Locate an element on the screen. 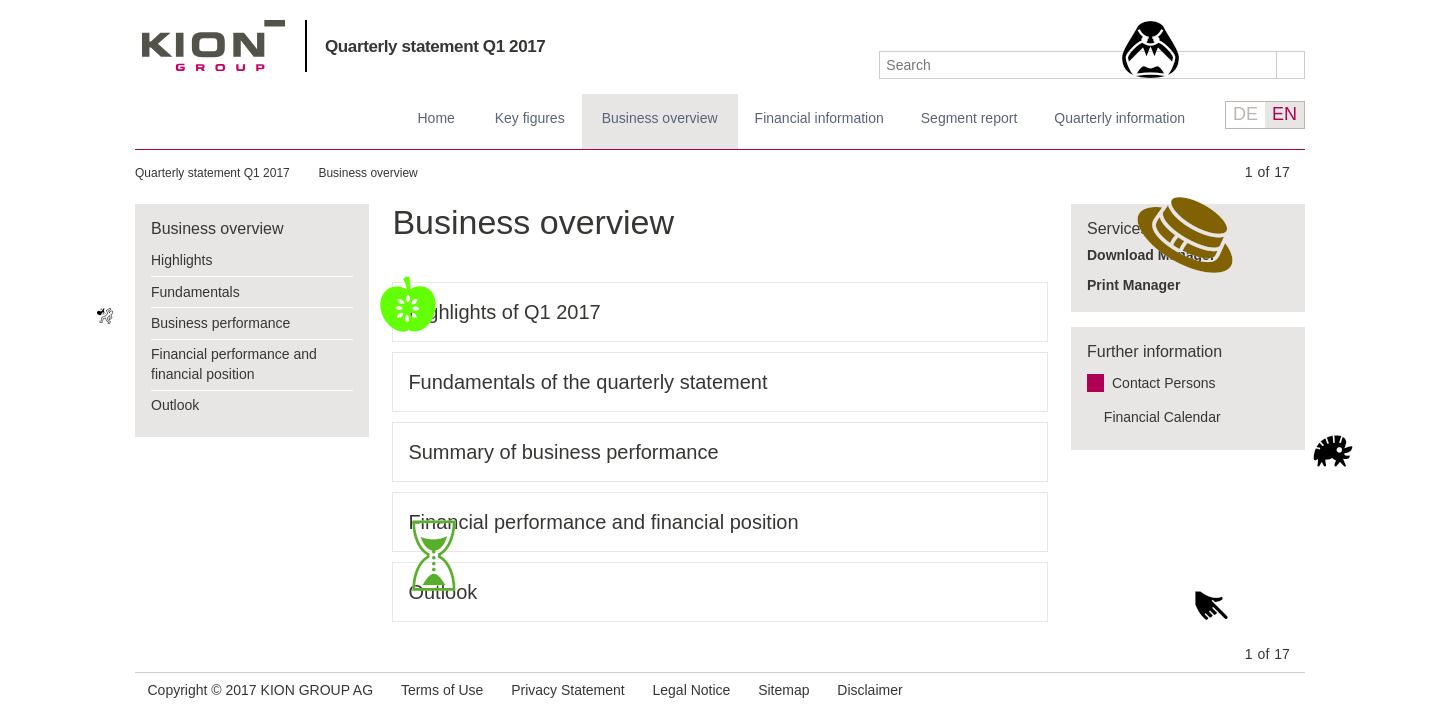  select boar faction or clan emblem is located at coordinates (1333, 451).